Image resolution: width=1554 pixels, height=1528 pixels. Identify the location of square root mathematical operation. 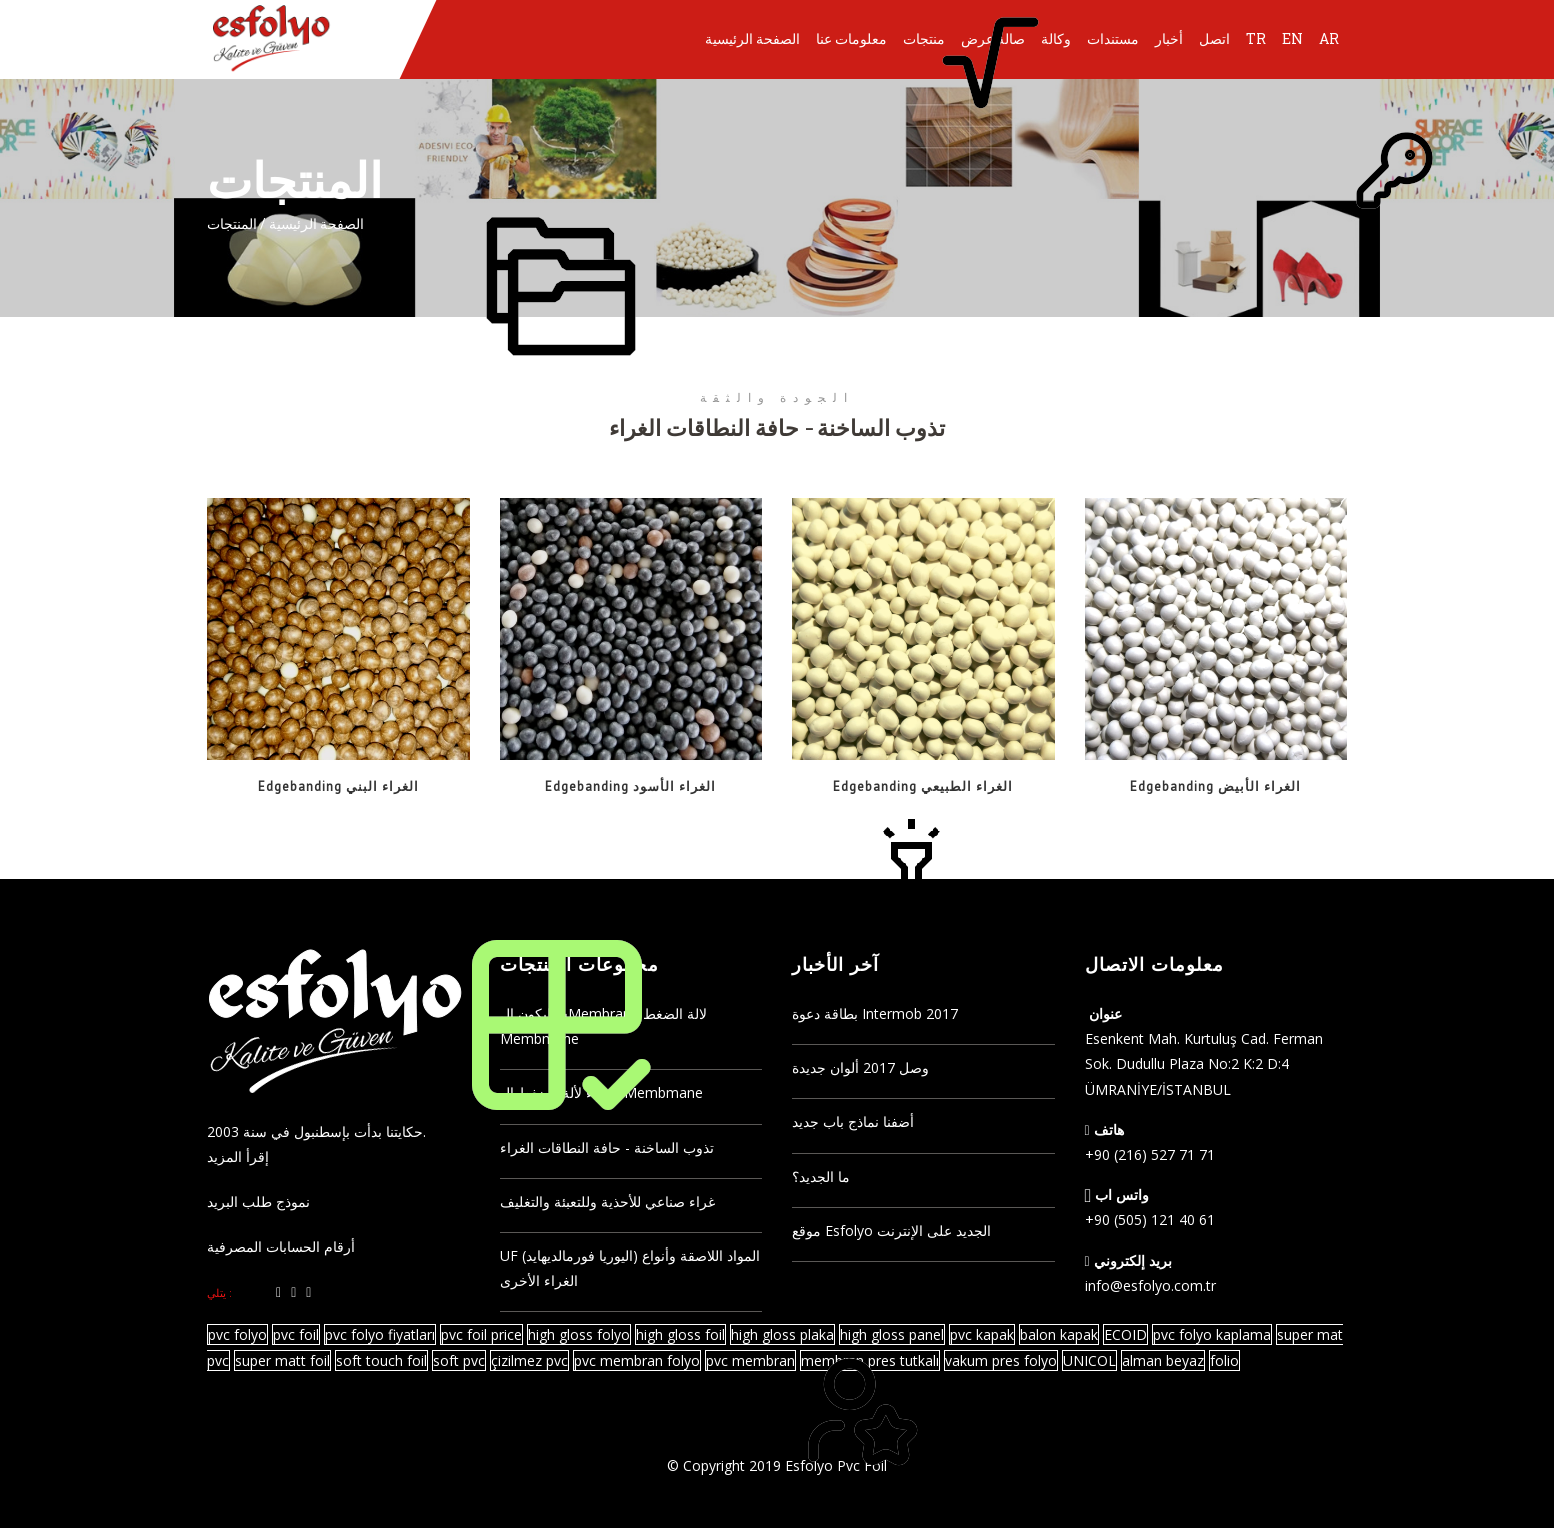
(990, 60).